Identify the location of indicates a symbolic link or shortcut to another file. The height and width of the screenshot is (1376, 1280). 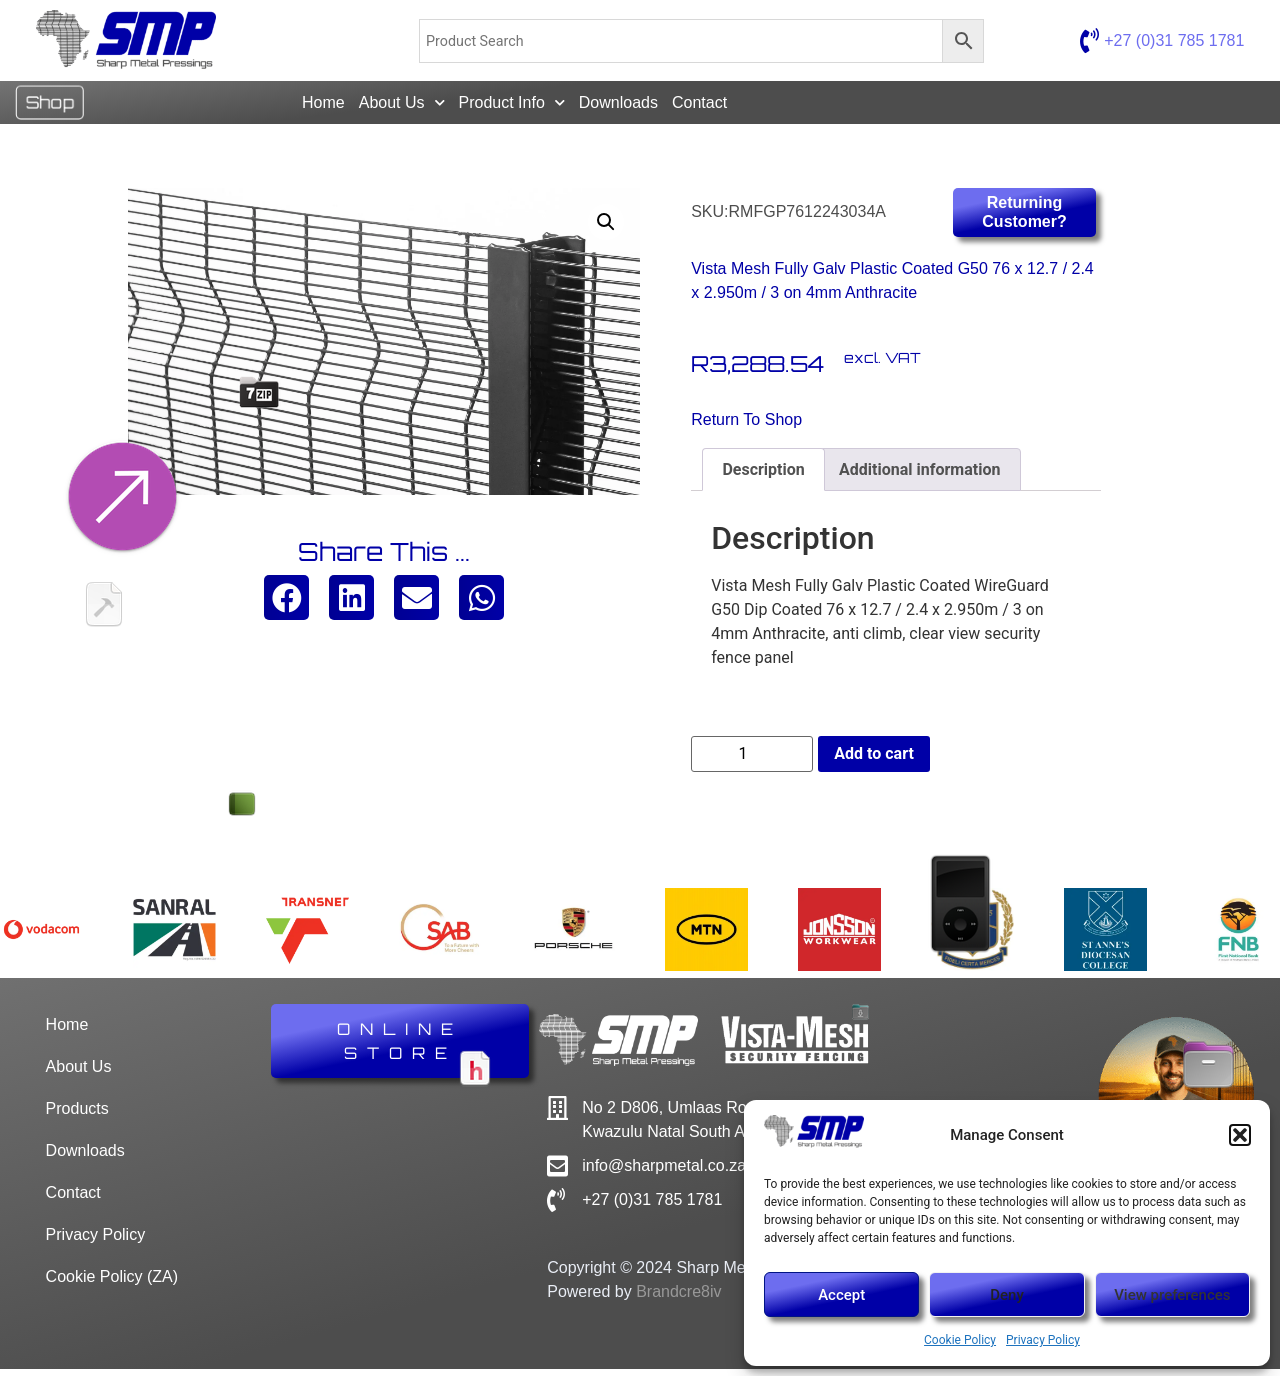
(122, 496).